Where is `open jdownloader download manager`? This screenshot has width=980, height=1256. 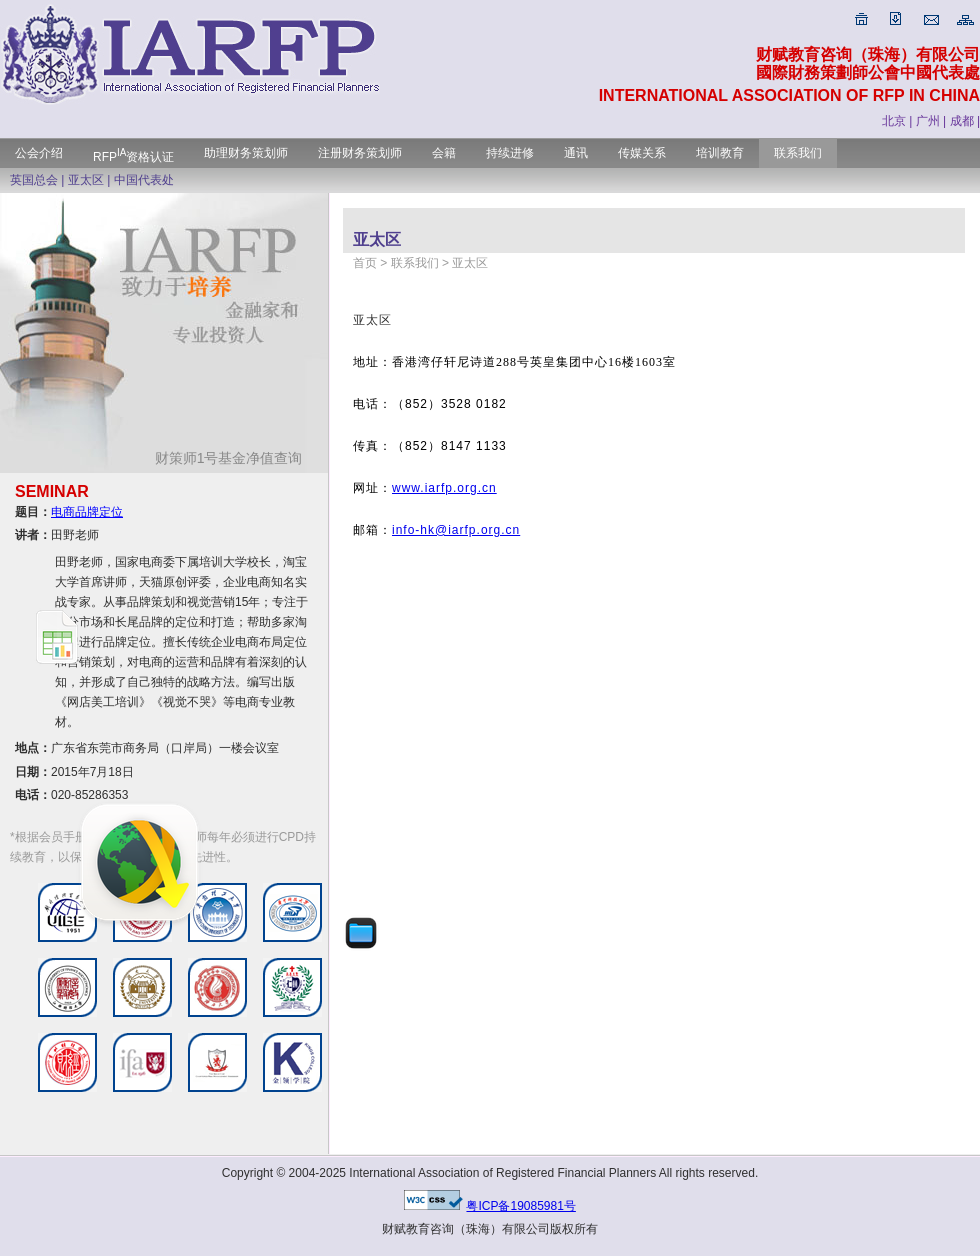
open jdownloader download manager is located at coordinates (139, 862).